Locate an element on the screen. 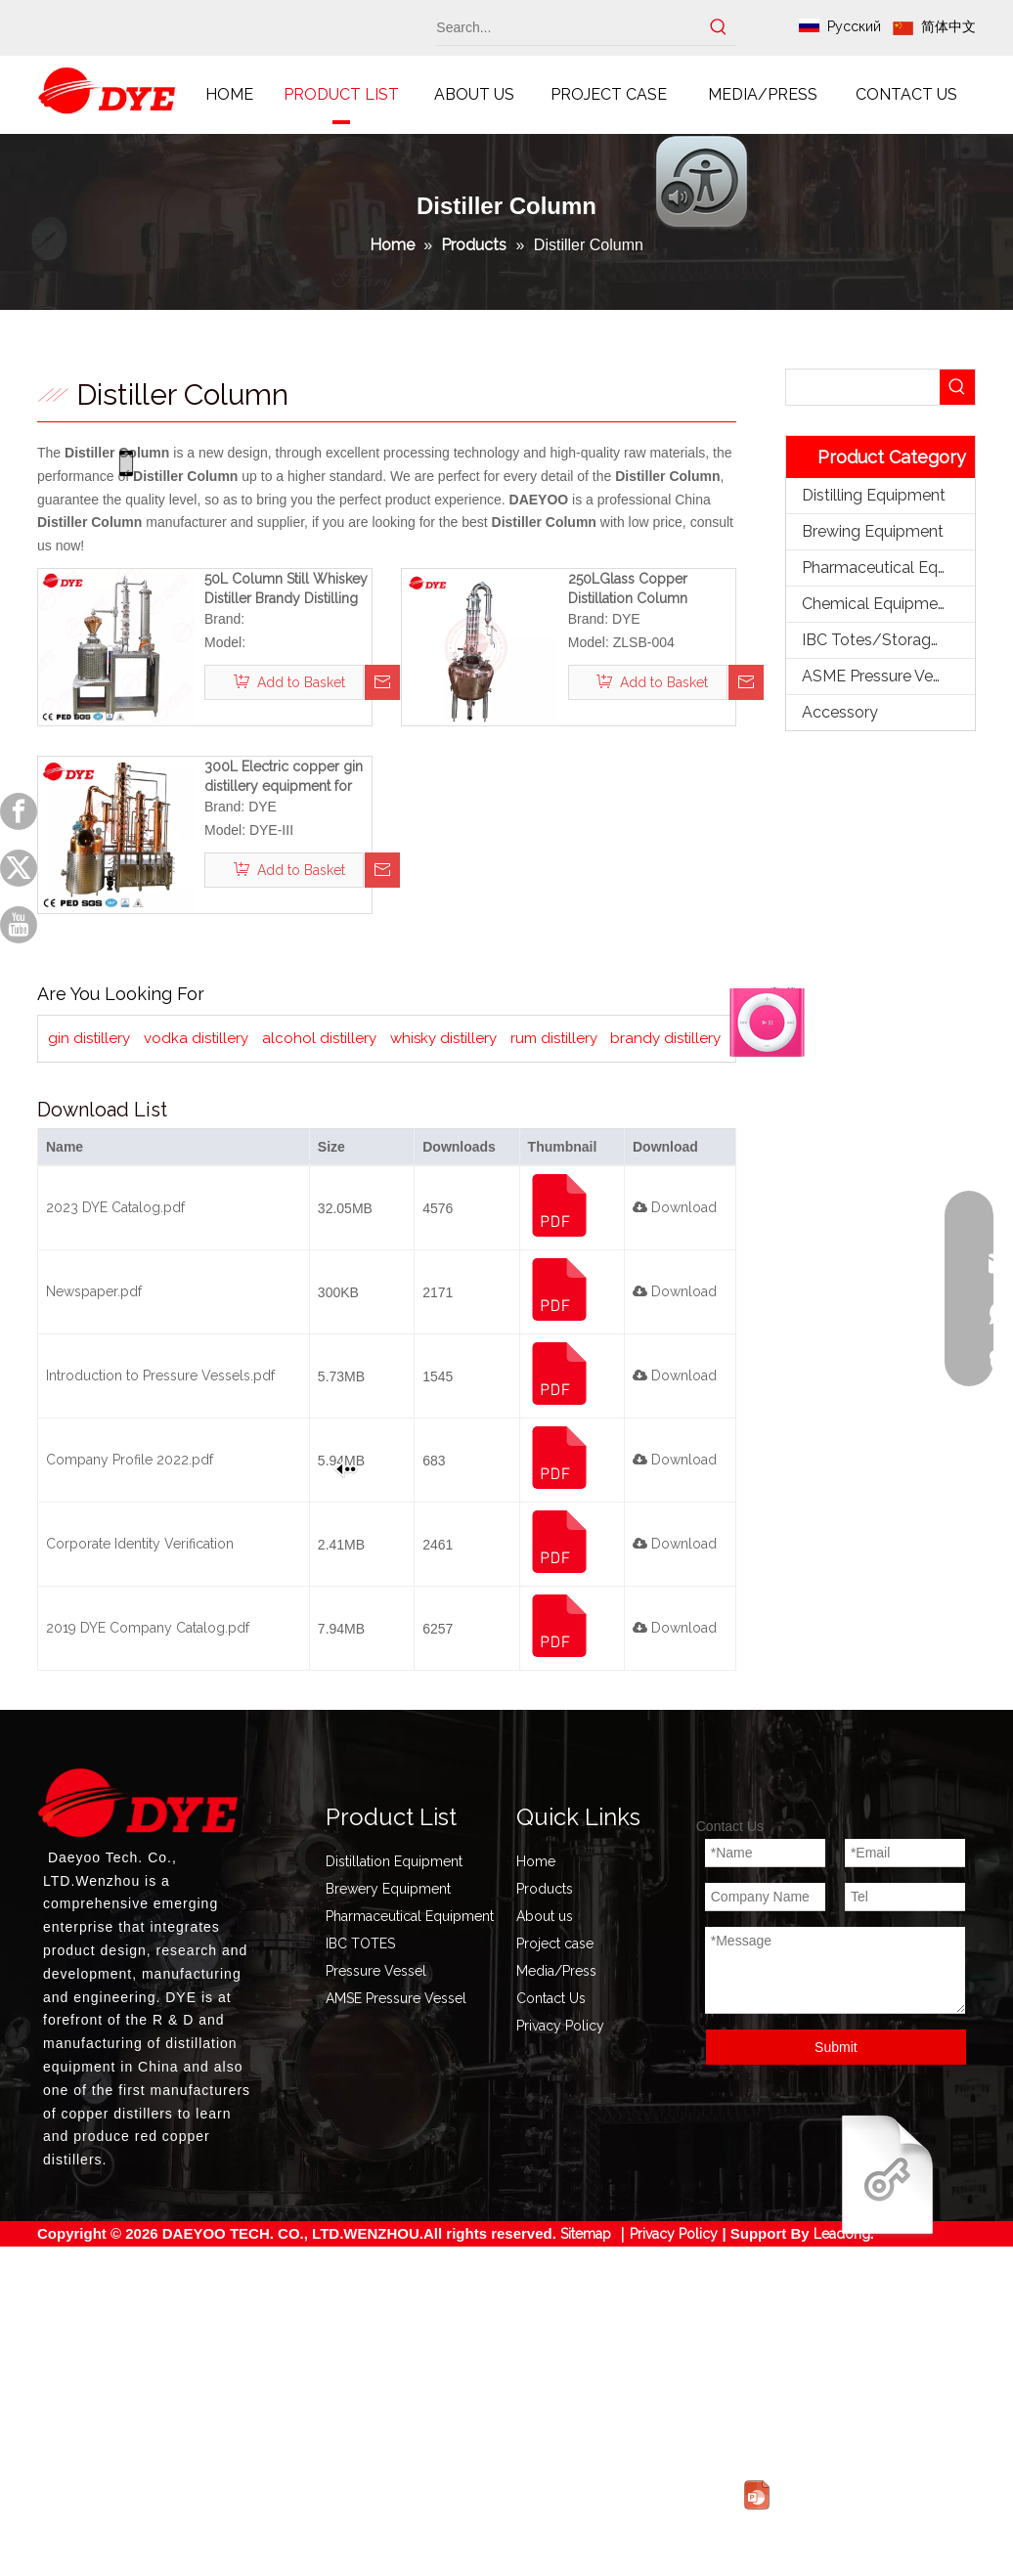  open voiceover accessibility settings is located at coordinates (701, 181).